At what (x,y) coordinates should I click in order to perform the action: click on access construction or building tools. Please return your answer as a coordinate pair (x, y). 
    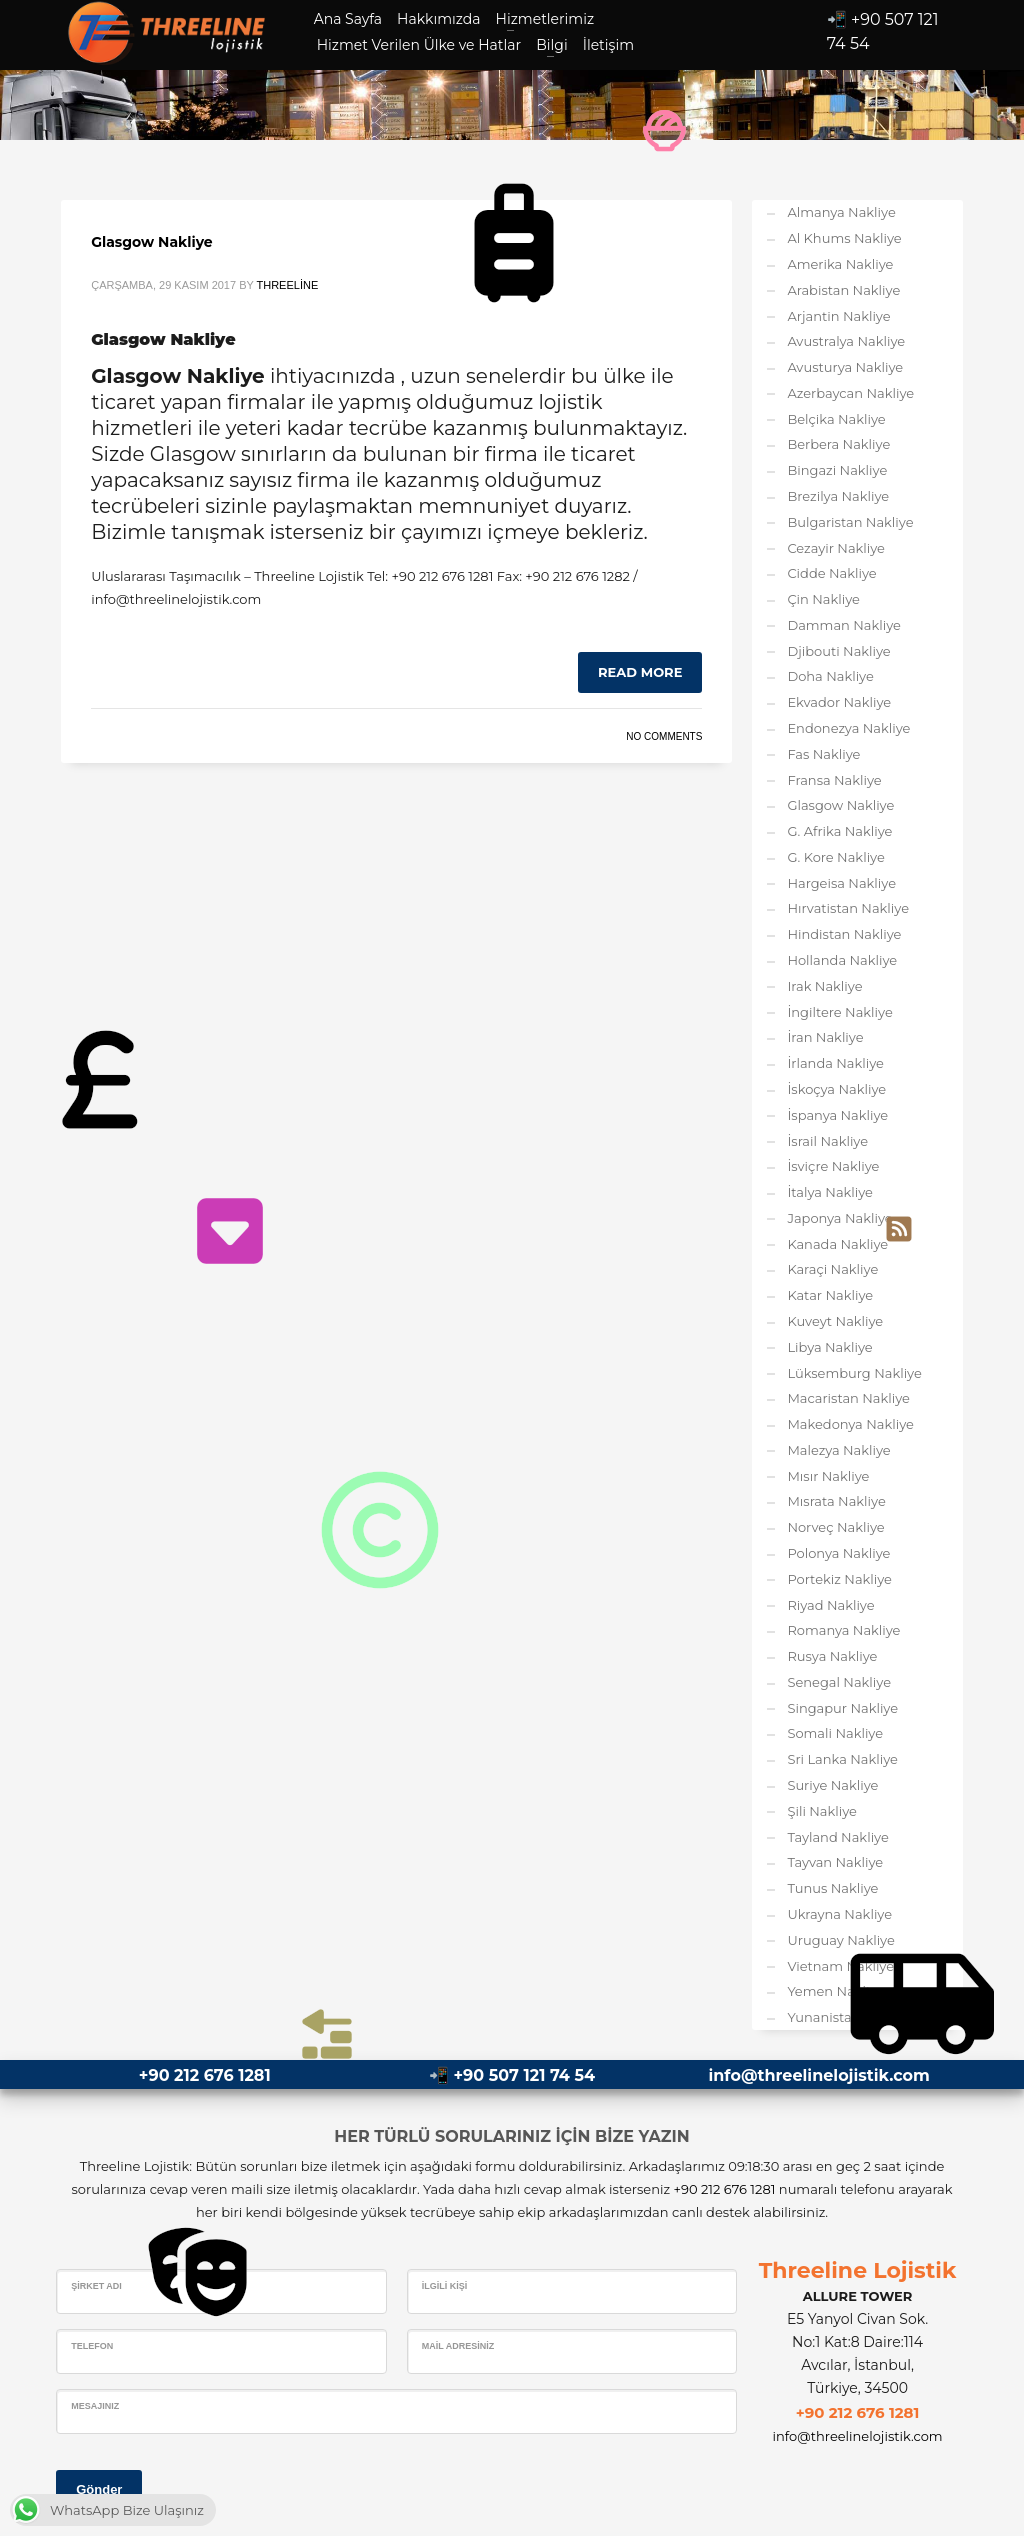
    Looking at the image, I should click on (327, 2034).